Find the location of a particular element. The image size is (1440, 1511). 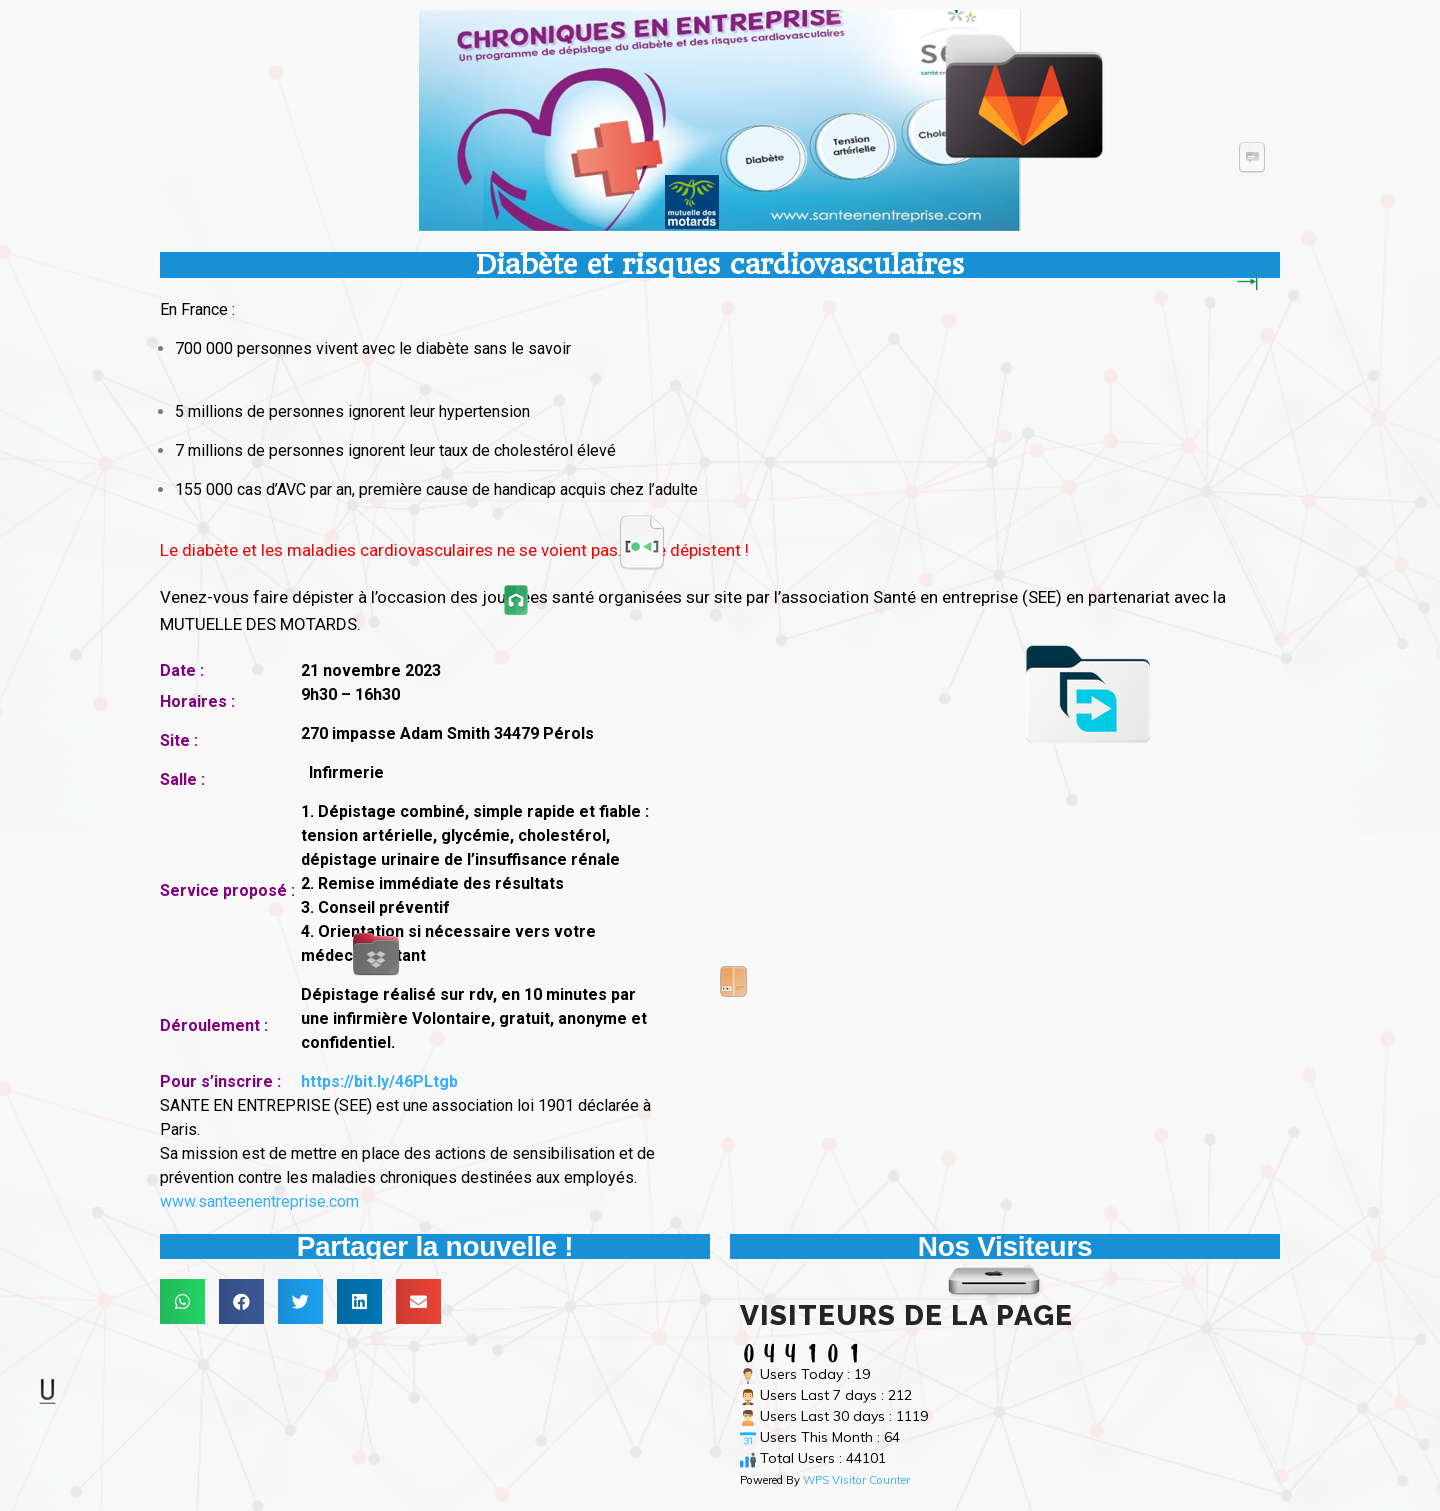

systemd unit configuration file is located at coordinates (642, 542).